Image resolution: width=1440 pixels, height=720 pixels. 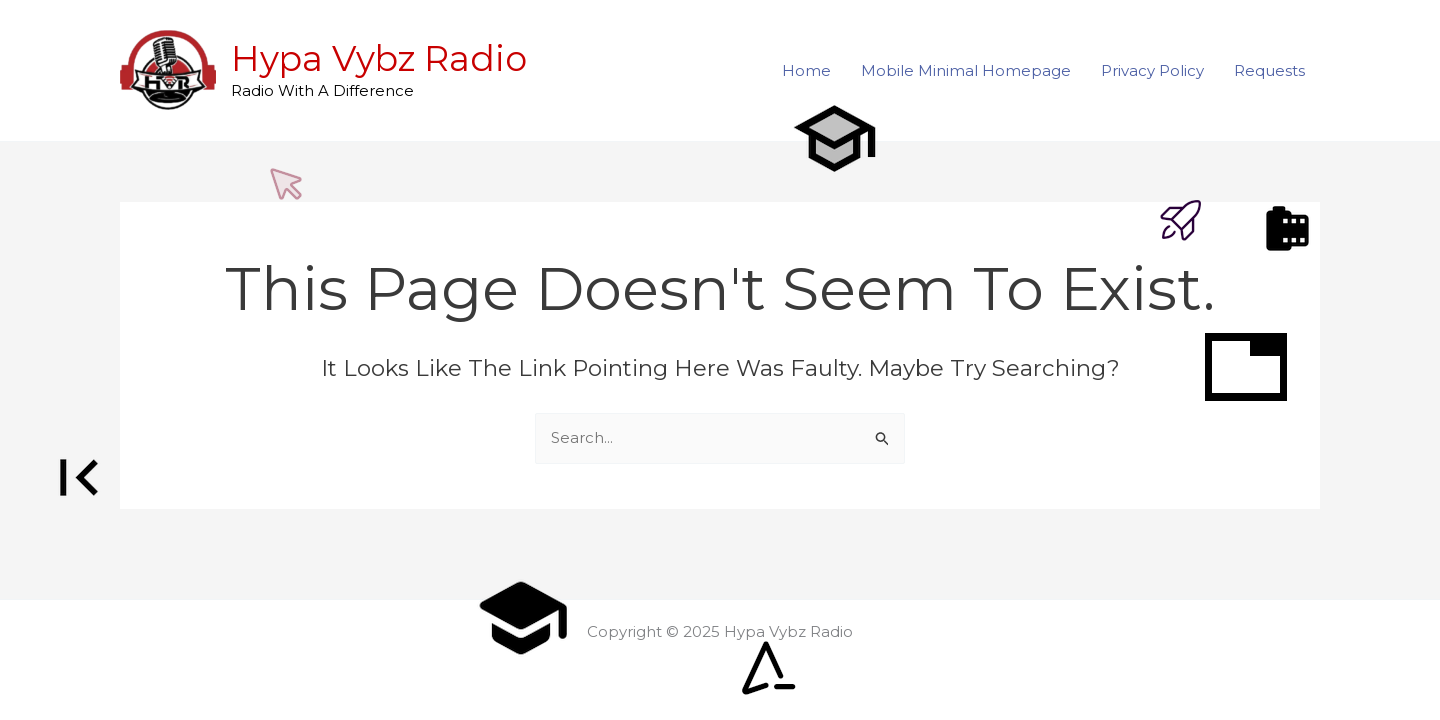 What do you see at coordinates (78, 477) in the screenshot?
I see `go to first page` at bounding box center [78, 477].